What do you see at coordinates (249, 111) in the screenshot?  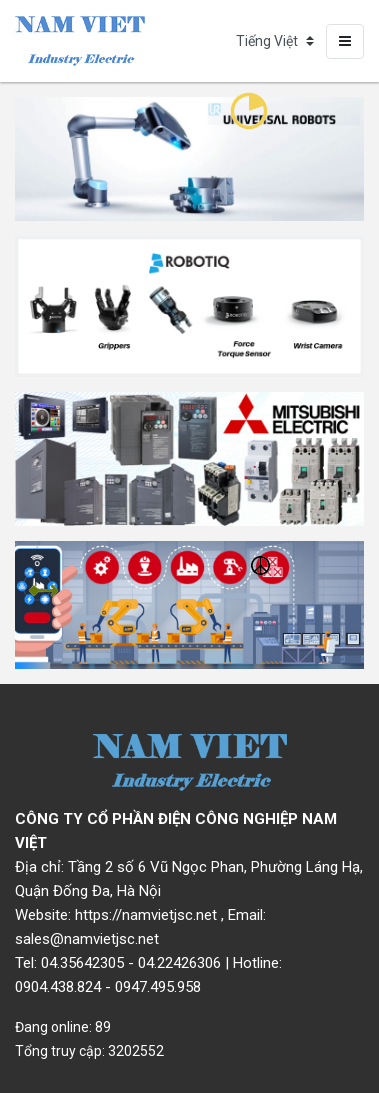 I see `indicates 20% progress or completion` at bounding box center [249, 111].